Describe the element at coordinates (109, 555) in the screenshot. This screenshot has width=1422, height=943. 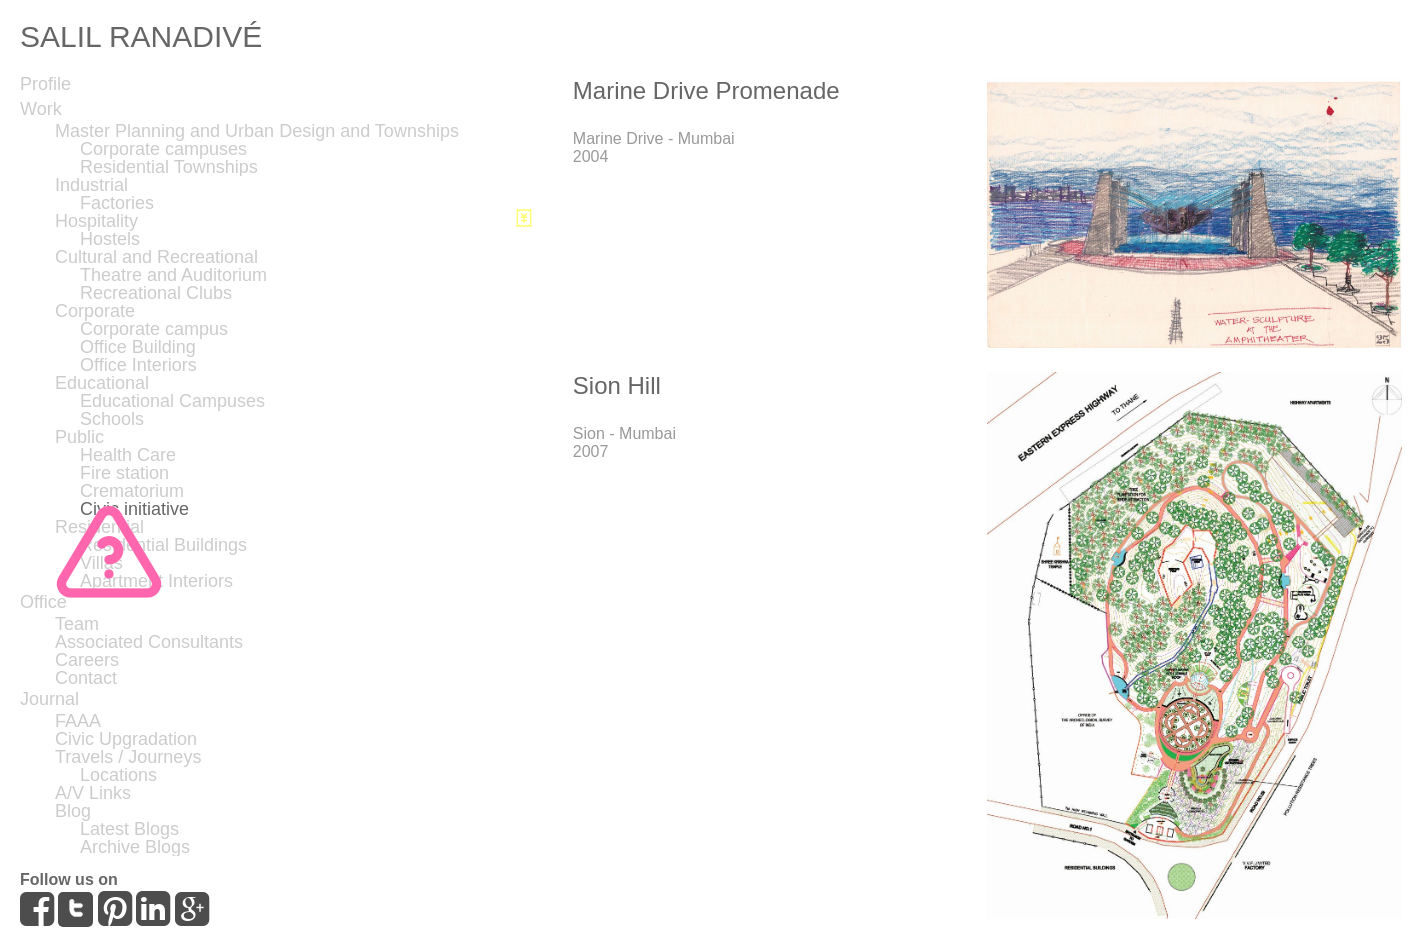
I see `access help or support for a warning condition` at that location.